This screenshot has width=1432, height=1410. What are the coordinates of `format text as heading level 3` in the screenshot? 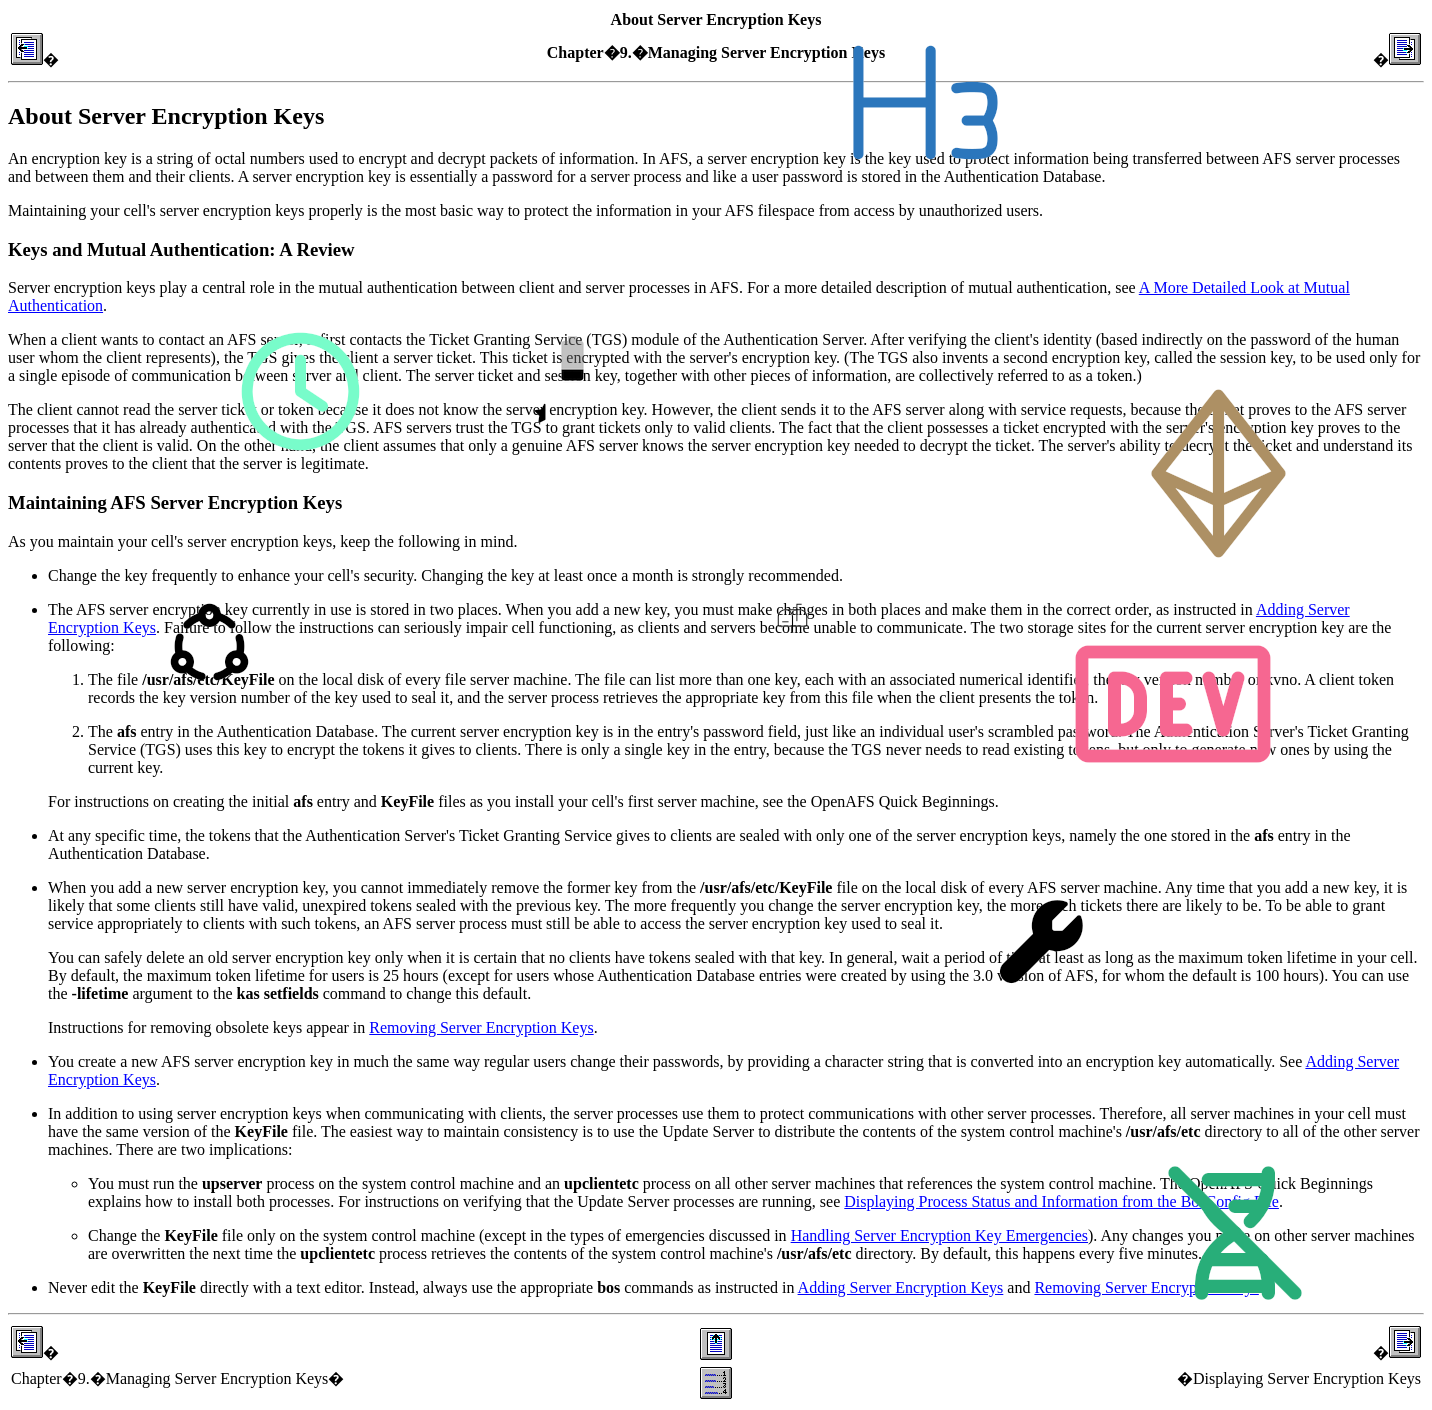 It's located at (925, 102).